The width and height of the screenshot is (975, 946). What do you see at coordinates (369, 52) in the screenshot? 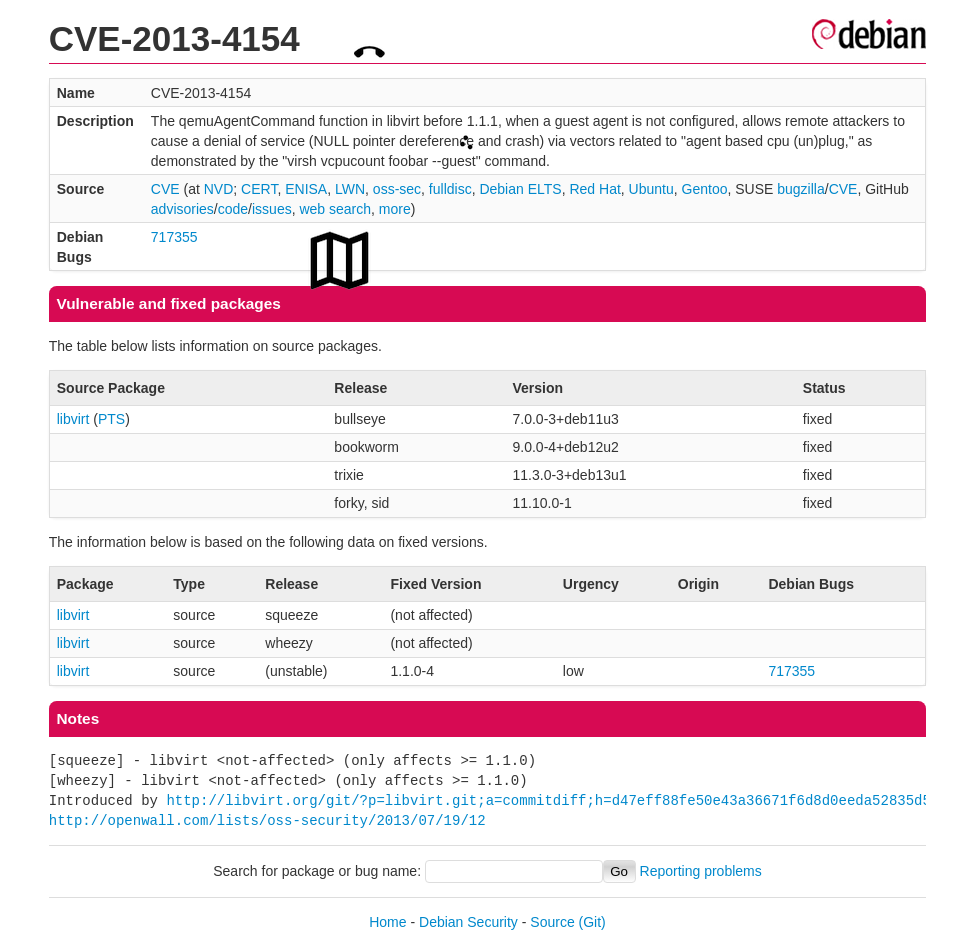
I see `end the current phone call` at bounding box center [369, 52].